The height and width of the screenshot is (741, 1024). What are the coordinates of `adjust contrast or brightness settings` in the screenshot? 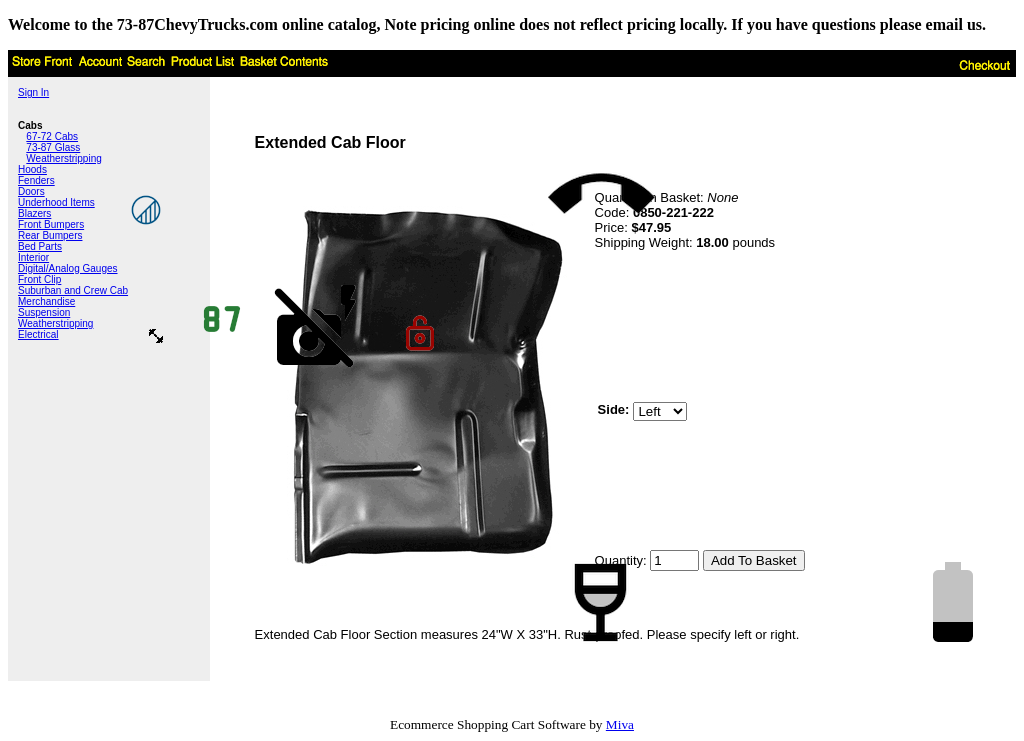 It's located at (146, 210).